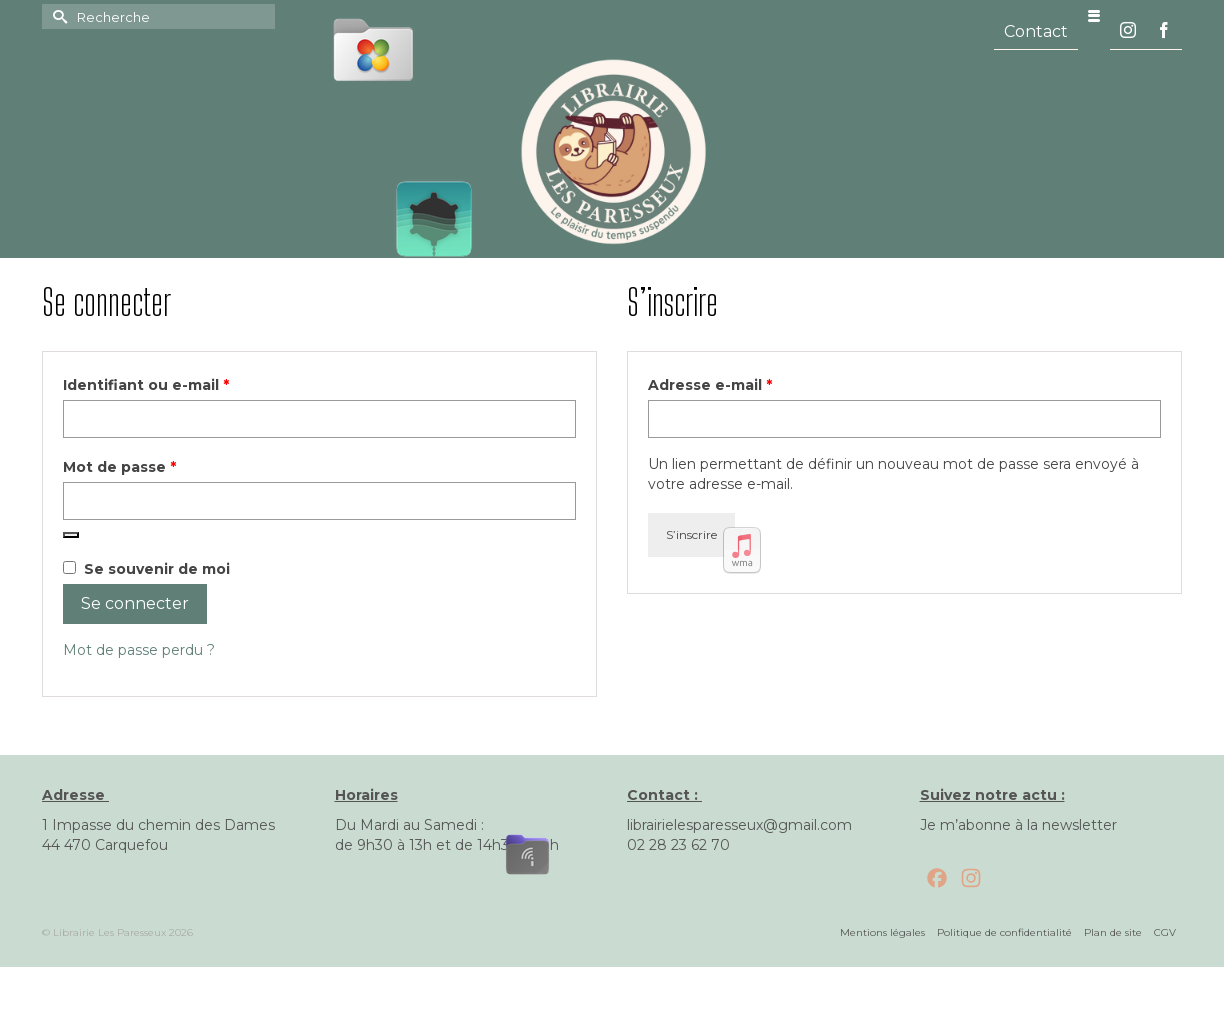 The image size is (1224, 1032). Describe the element at coordinates (742, 550) in the screenshot. I see `a windows media audio file` at that location.